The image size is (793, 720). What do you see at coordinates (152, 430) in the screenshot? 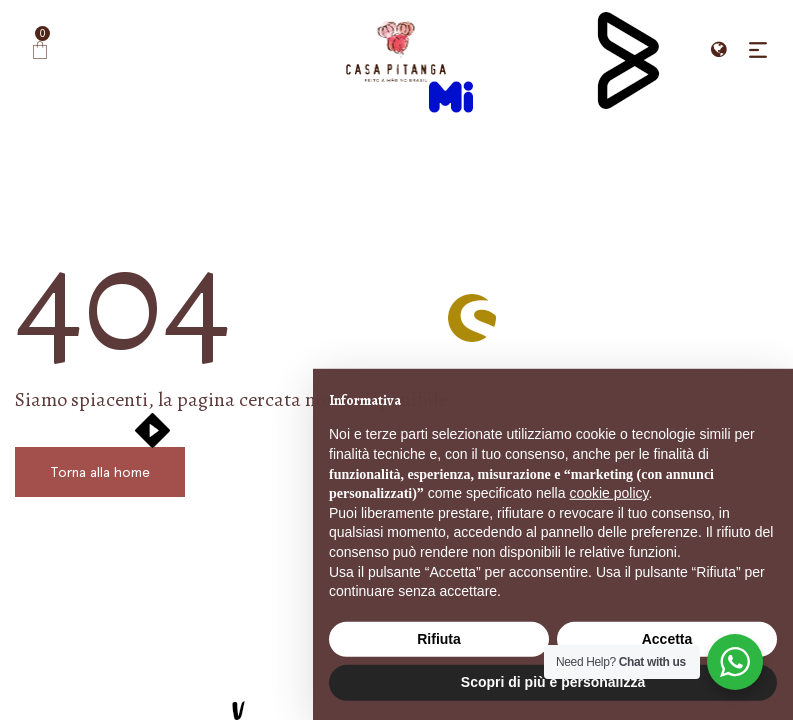
I see `open Stremio media streaming app` at bounding box center [152, 430].